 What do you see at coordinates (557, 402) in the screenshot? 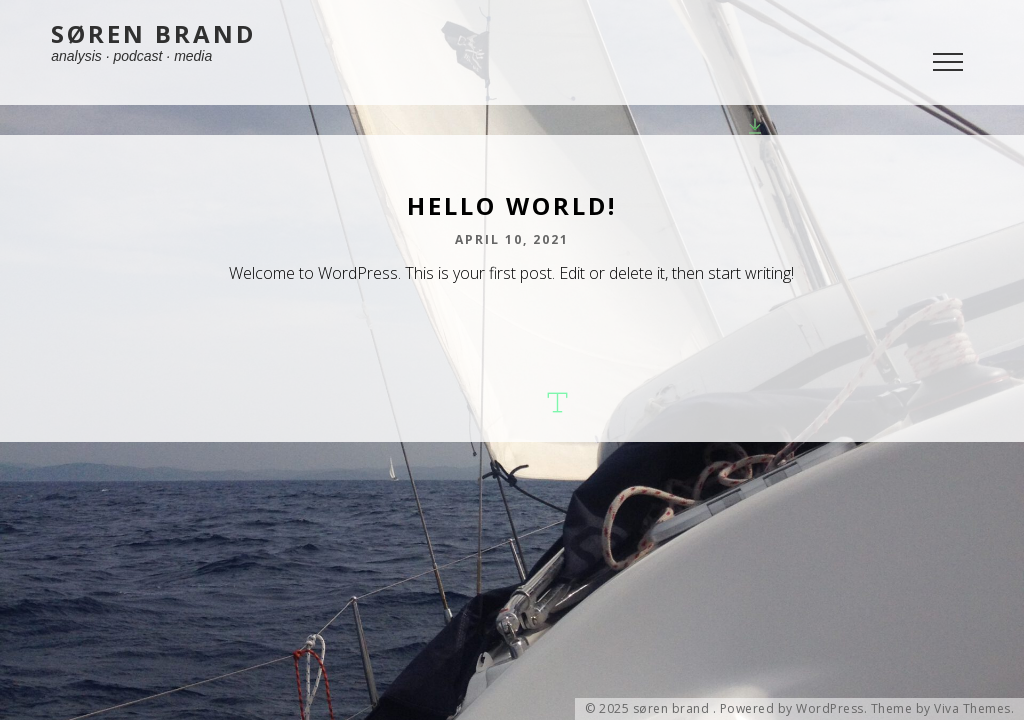
I see `format text or change typography settings` at bounding box center [557, 402].